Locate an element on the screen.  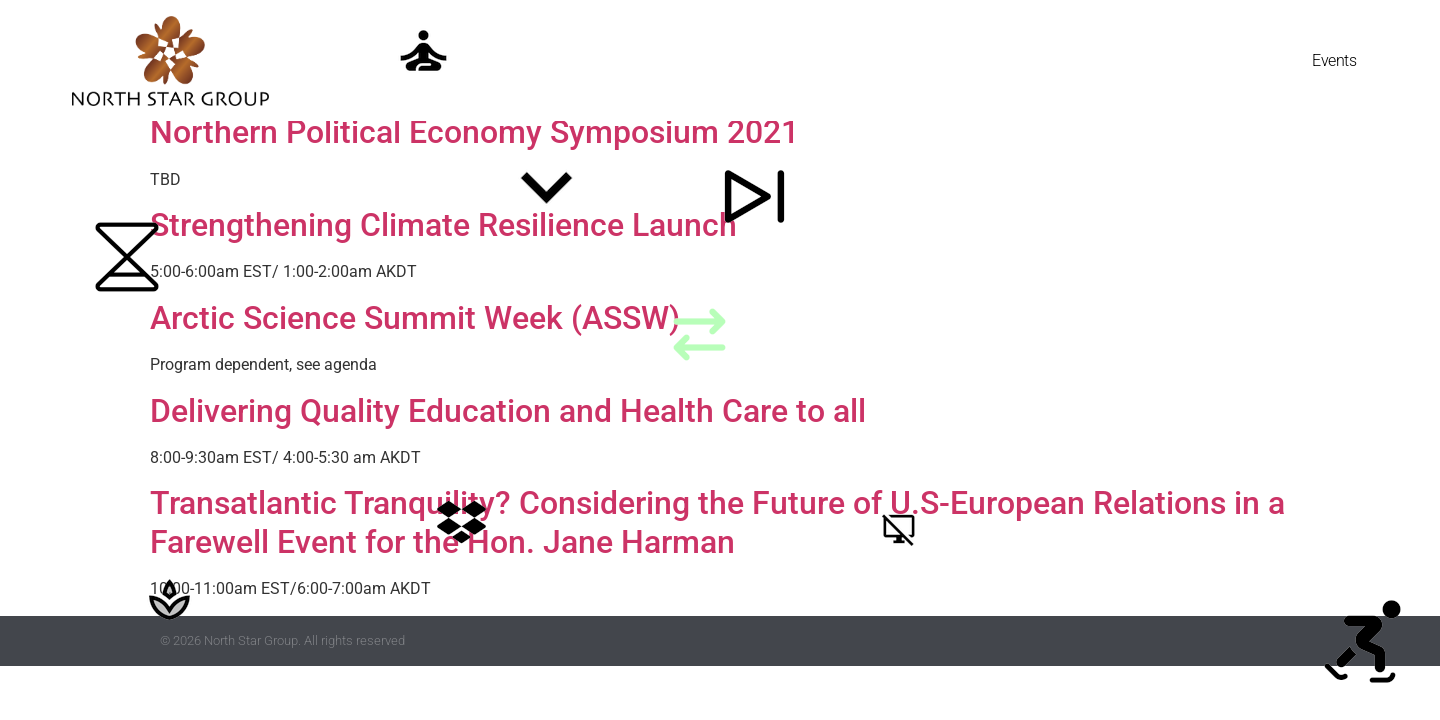
open Dropbox app is located at coordinates (461, 519).